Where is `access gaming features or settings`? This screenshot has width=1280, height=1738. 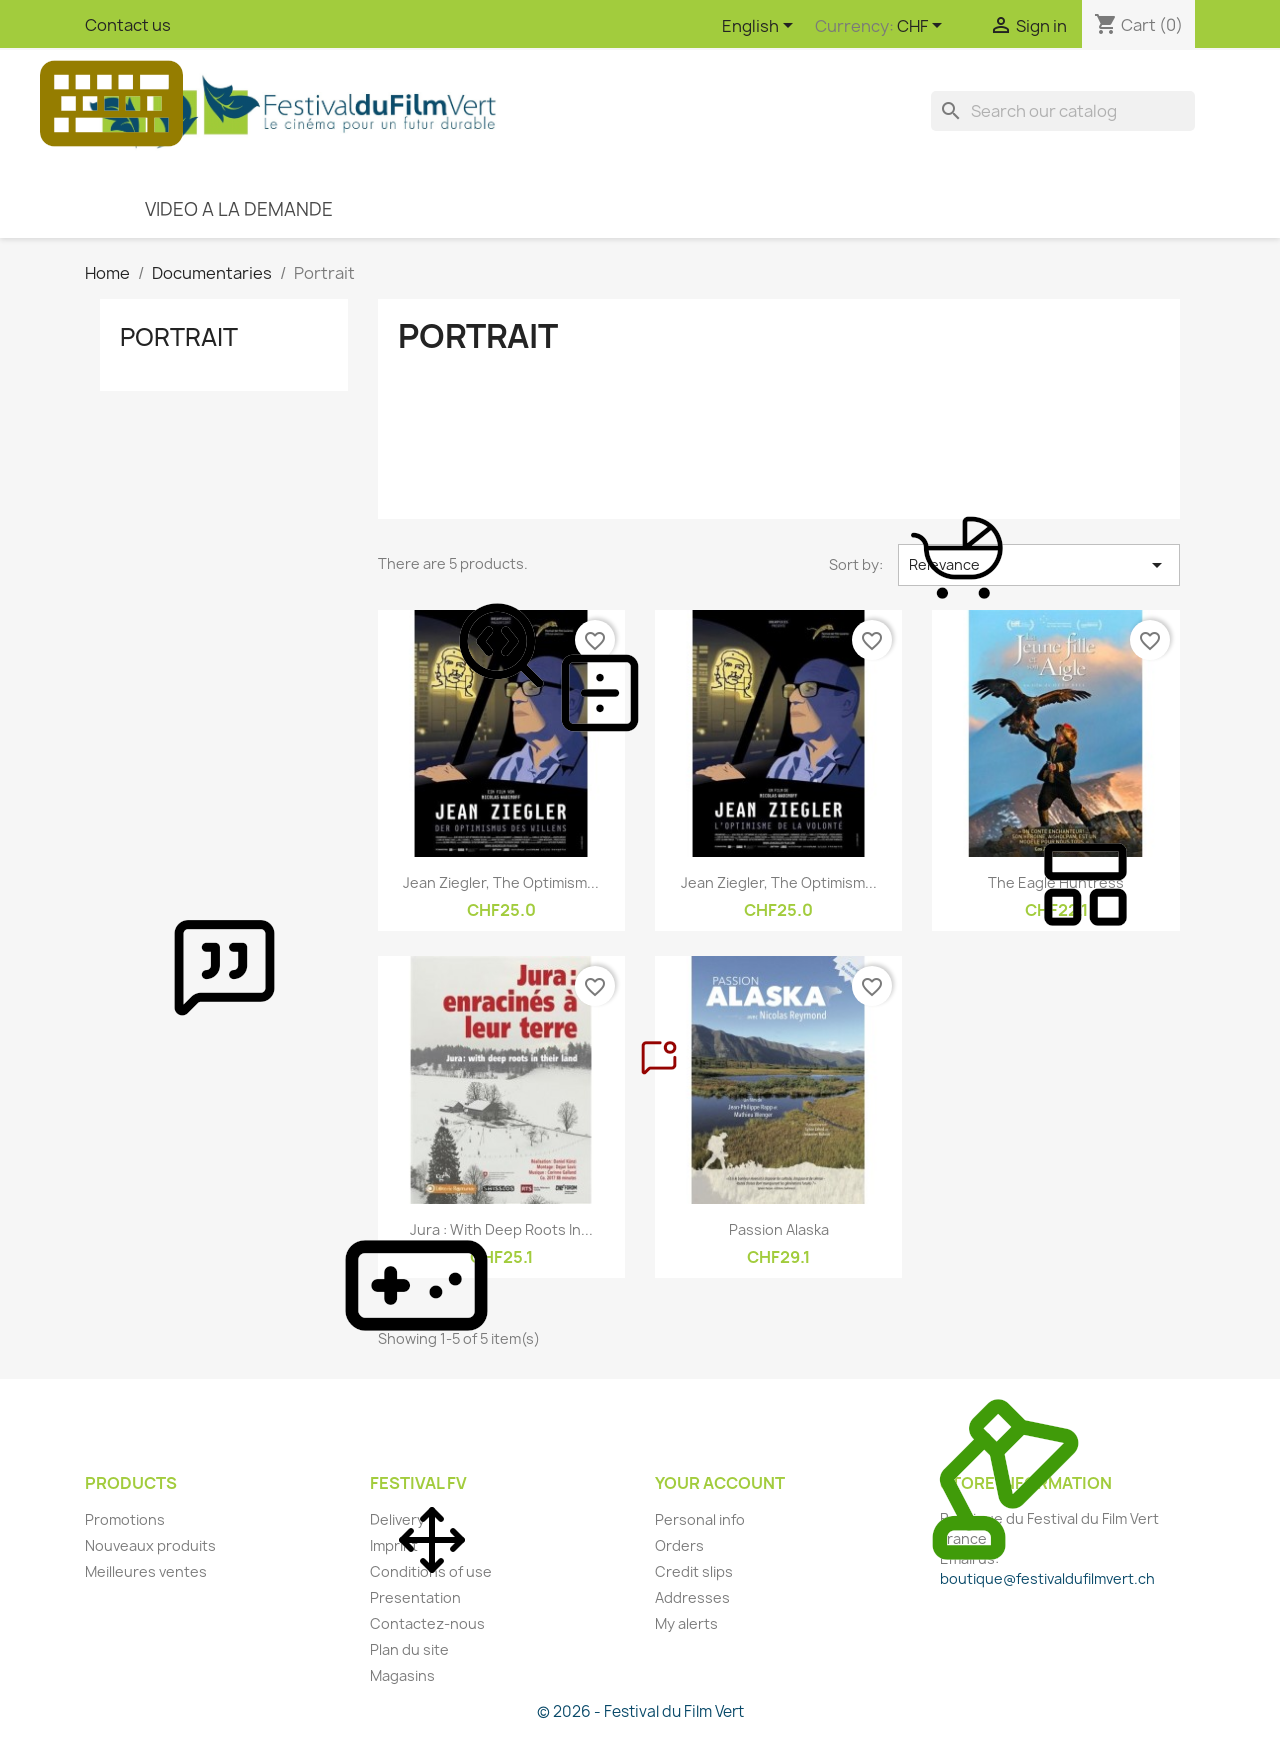
access gaming features or settings is located at coordinates (416, 1285).